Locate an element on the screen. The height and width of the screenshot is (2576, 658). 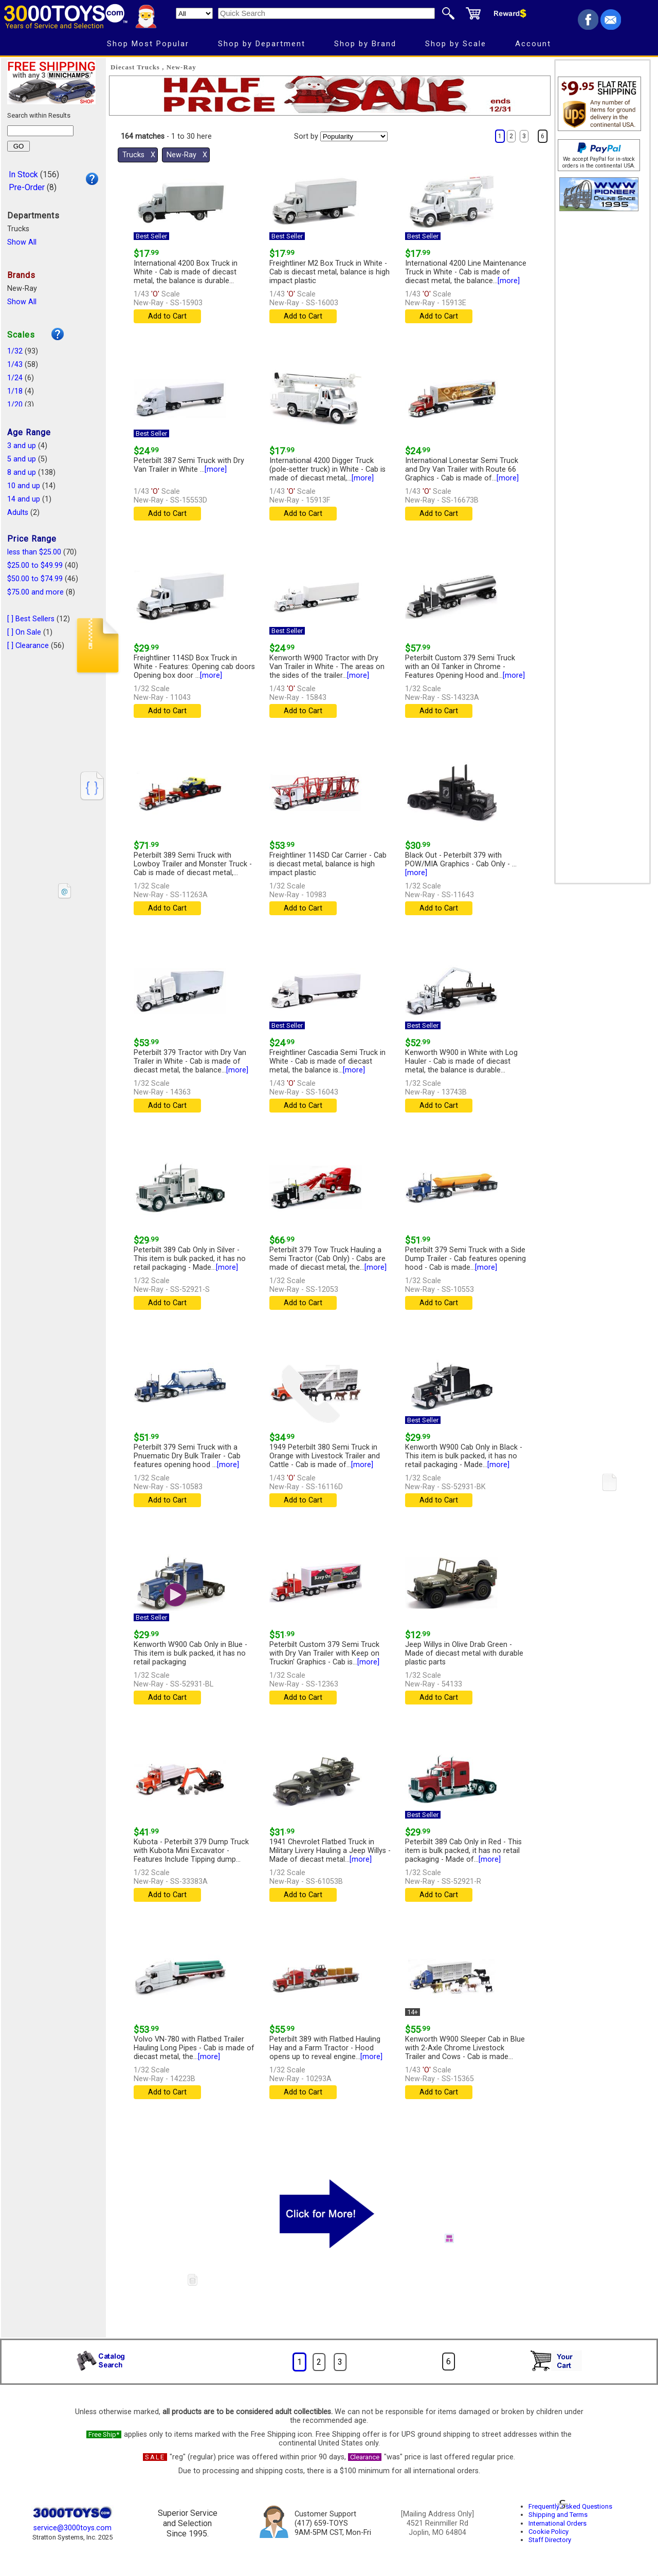
a CSS stylesheet file is located at coordinates (92, 786).